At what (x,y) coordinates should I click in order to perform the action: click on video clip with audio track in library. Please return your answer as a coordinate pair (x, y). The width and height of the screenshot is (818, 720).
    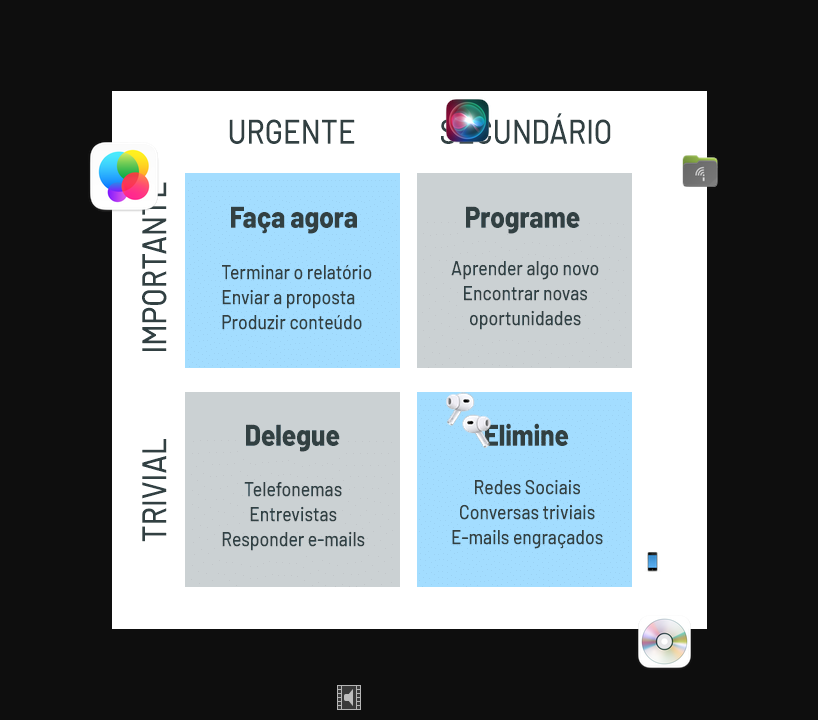
    Looking at the image, I should click on (349, 697).